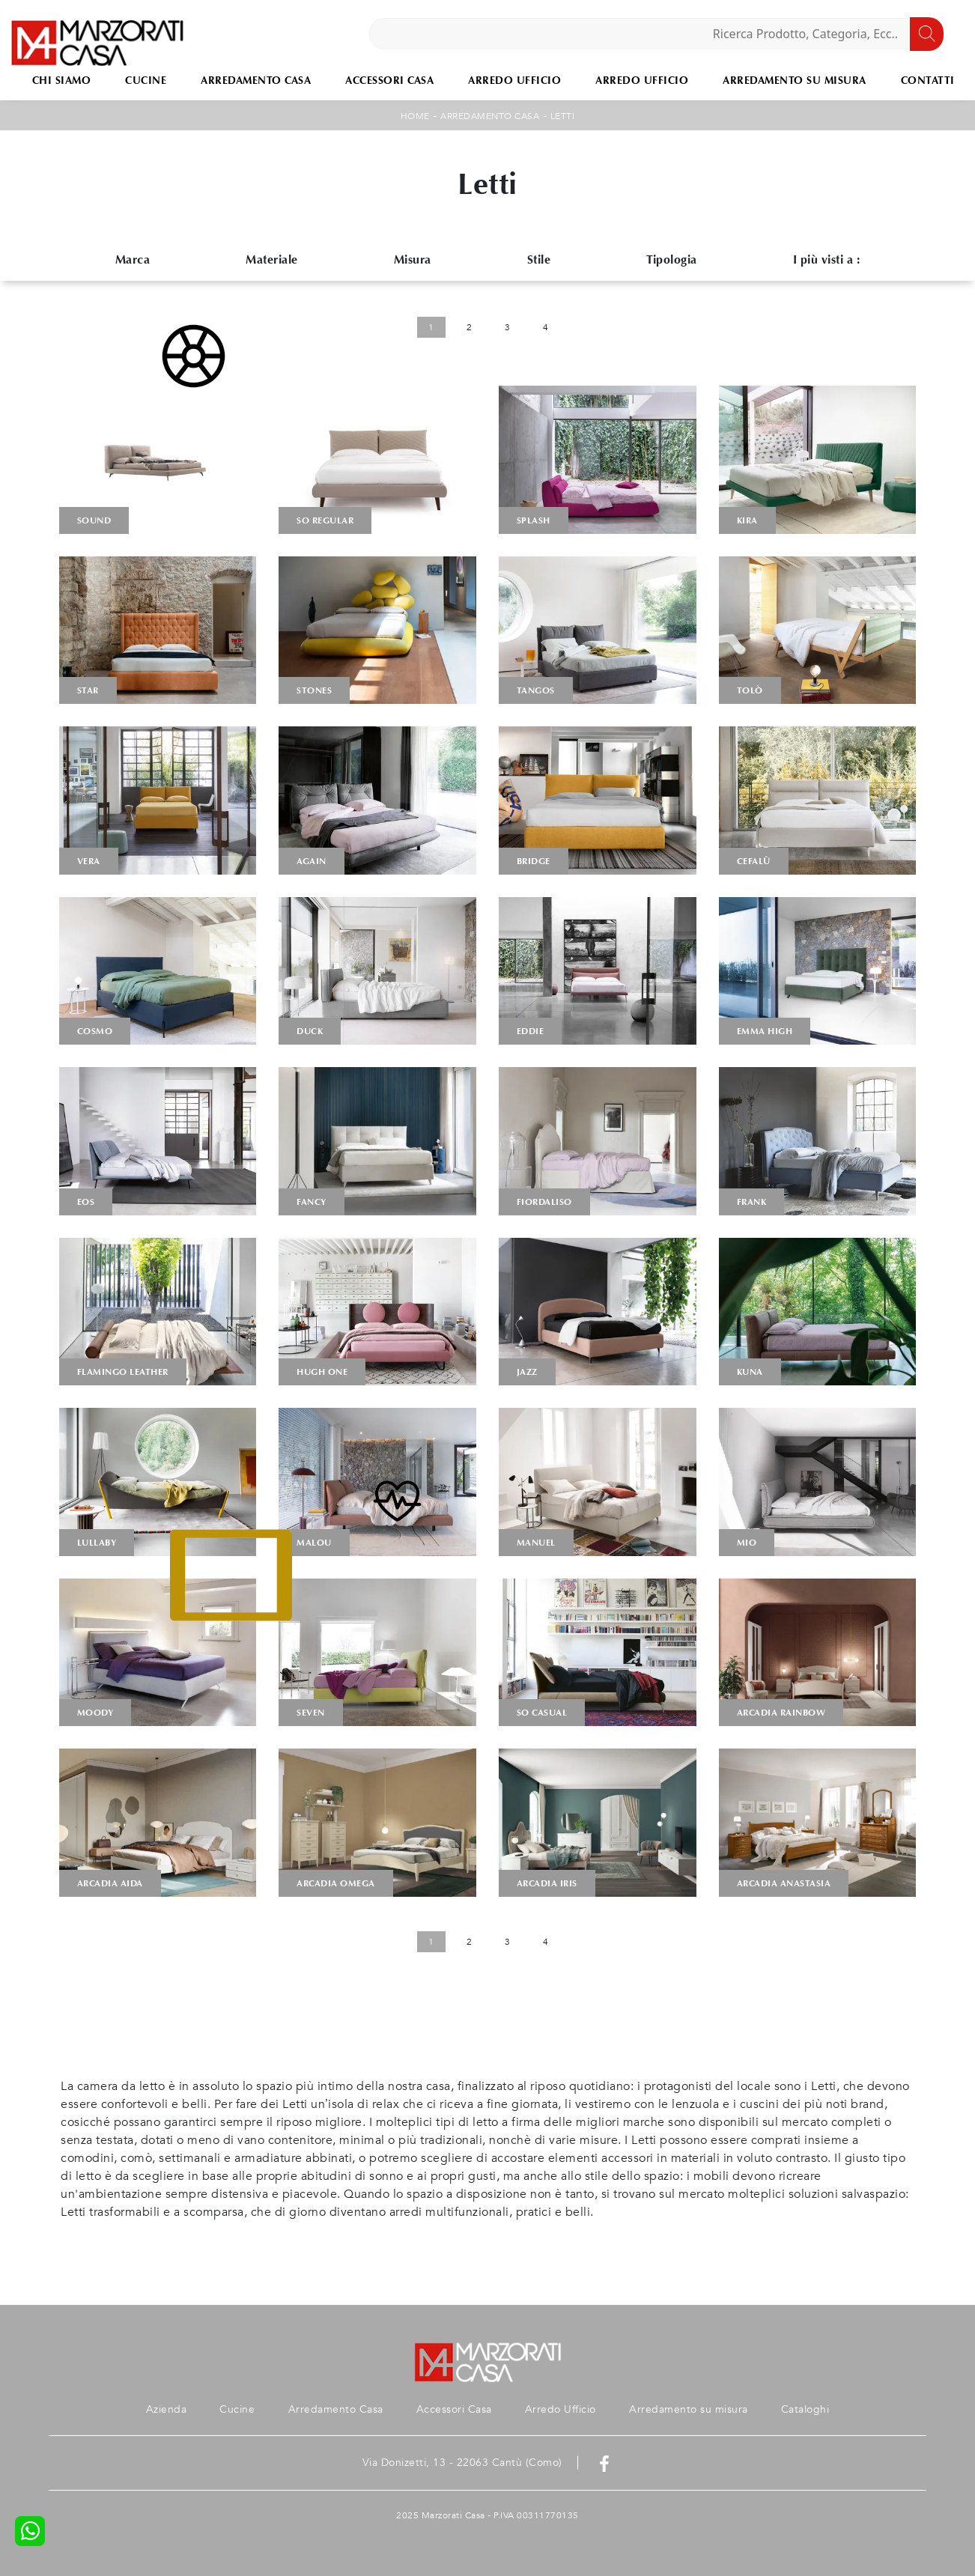 The image size is (975, 2576). I want to click on access fitness tracking features, so click(397, 1501).